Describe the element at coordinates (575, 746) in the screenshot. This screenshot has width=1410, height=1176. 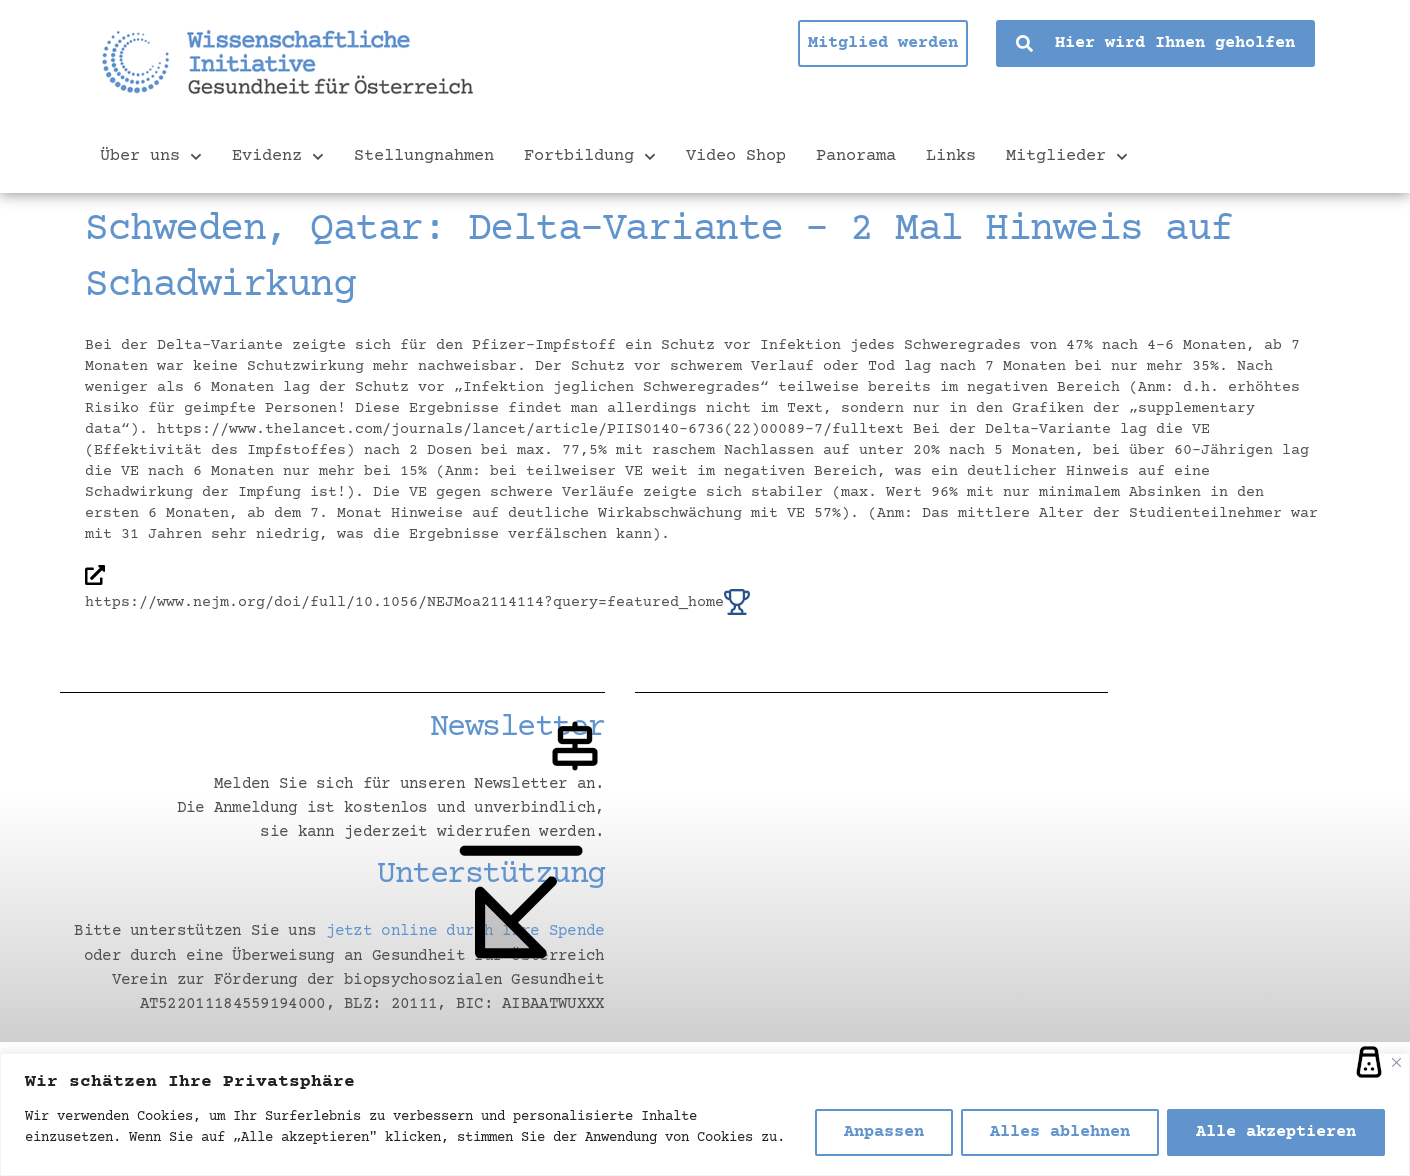
I see `align objects to horizontal center` at that location.